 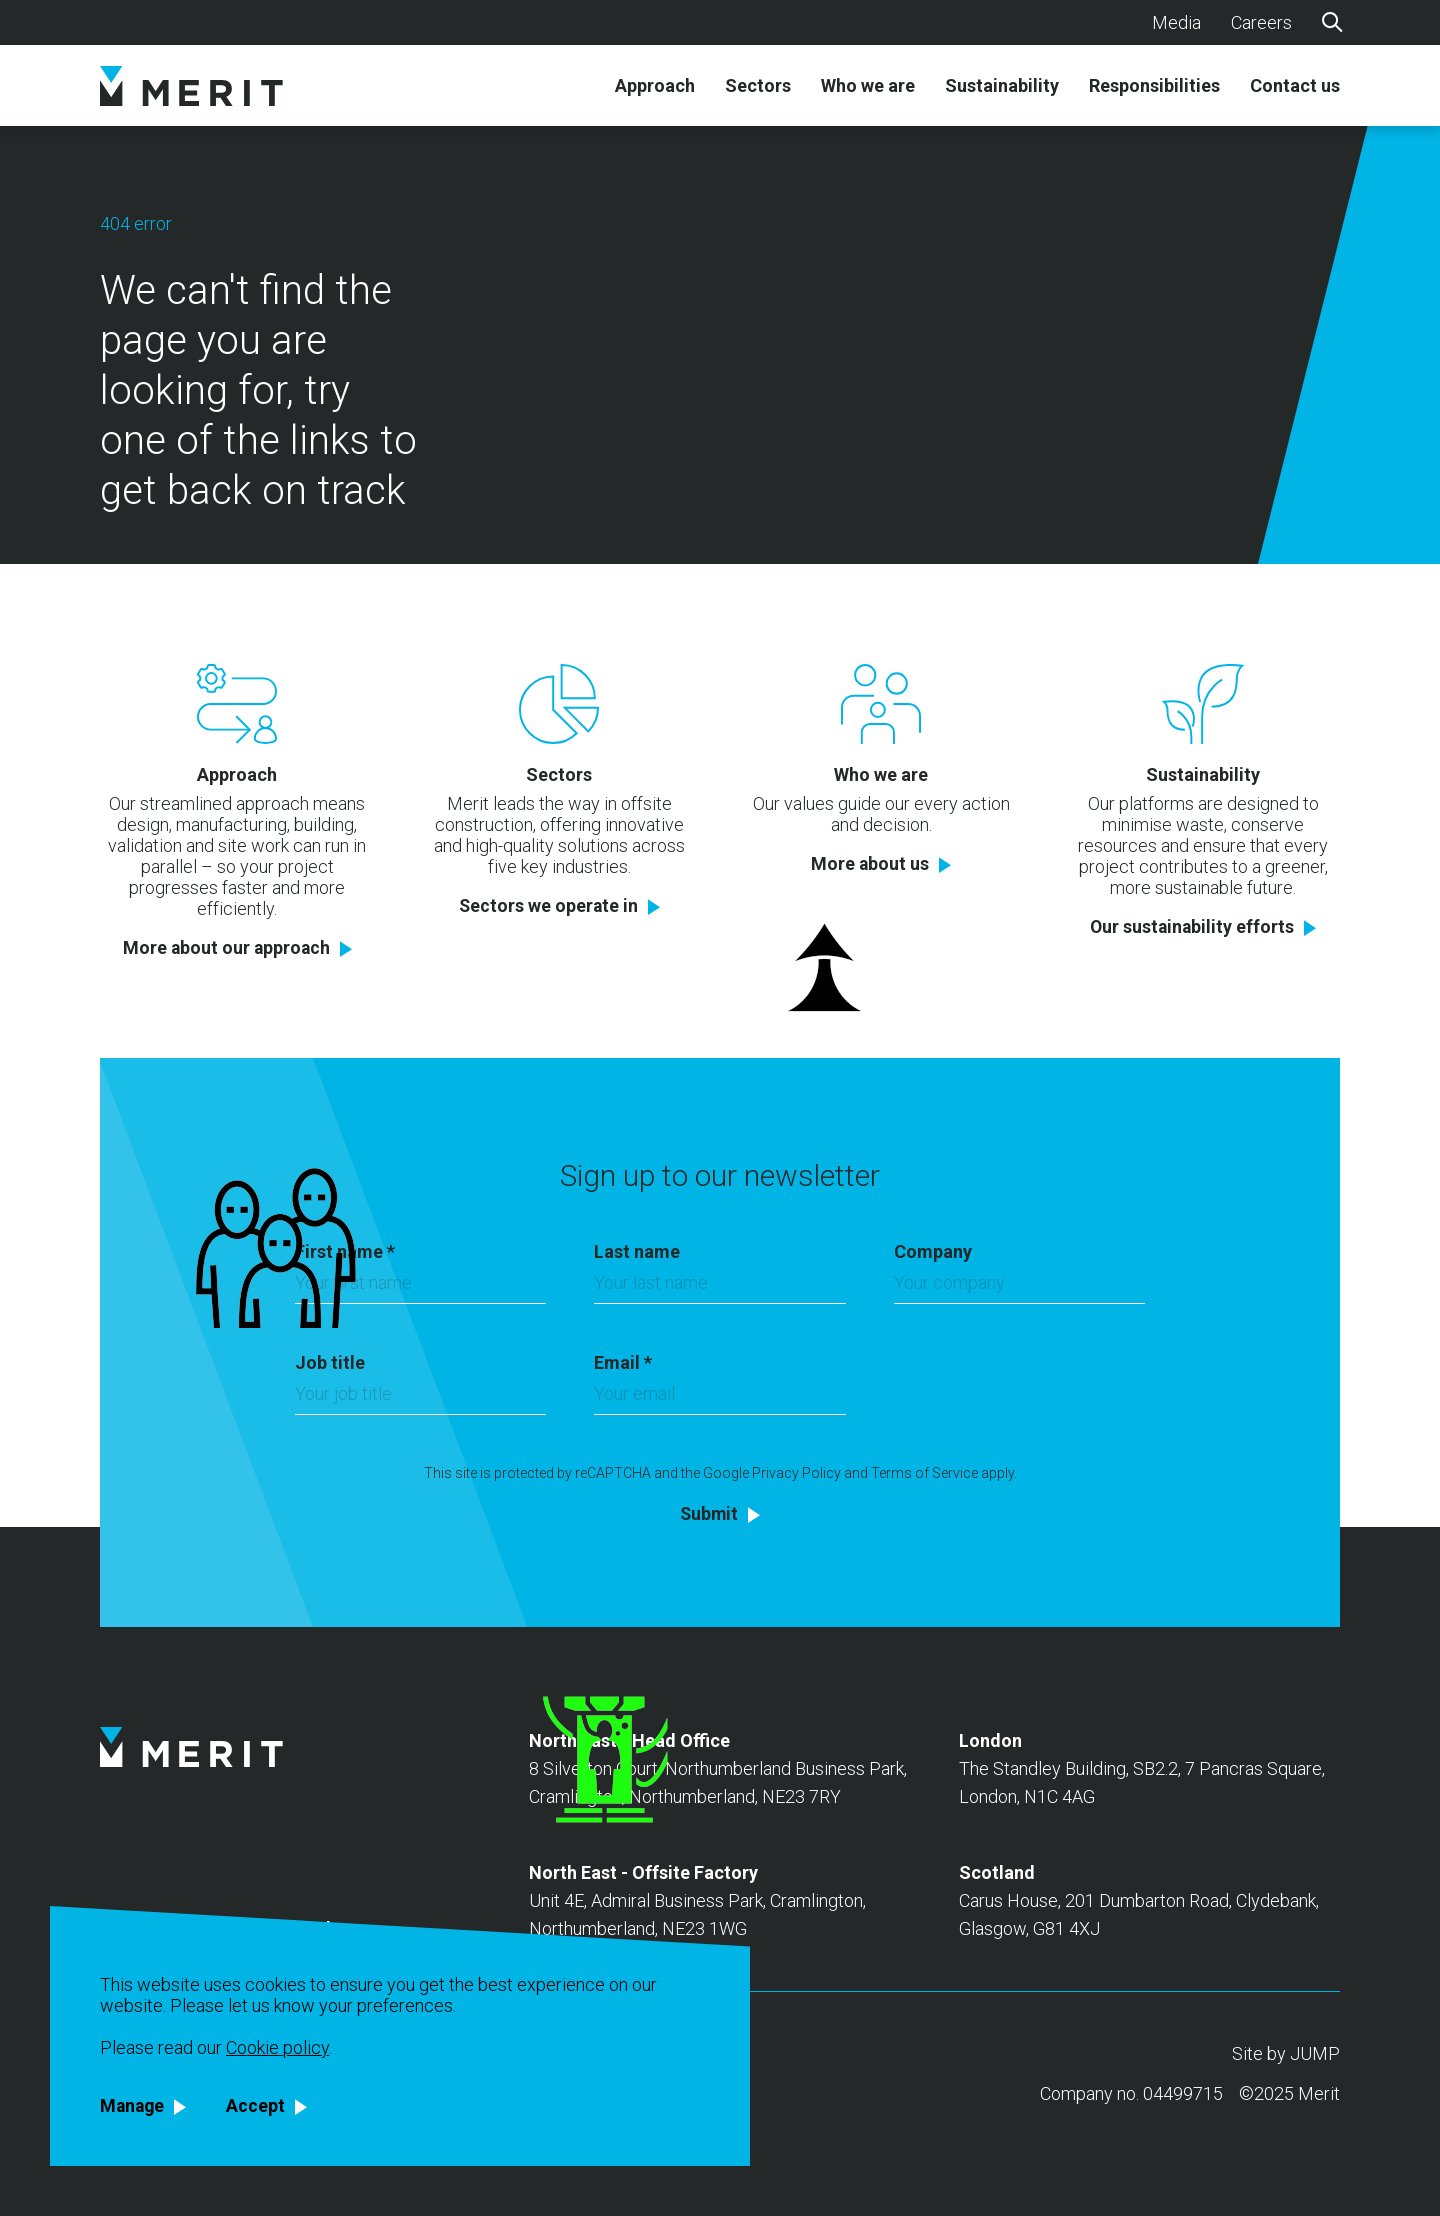 What do you see at coordinates (824, 966) in the screenshot?
I see `view growth metrics or progress` at bounding box center [824, 966].